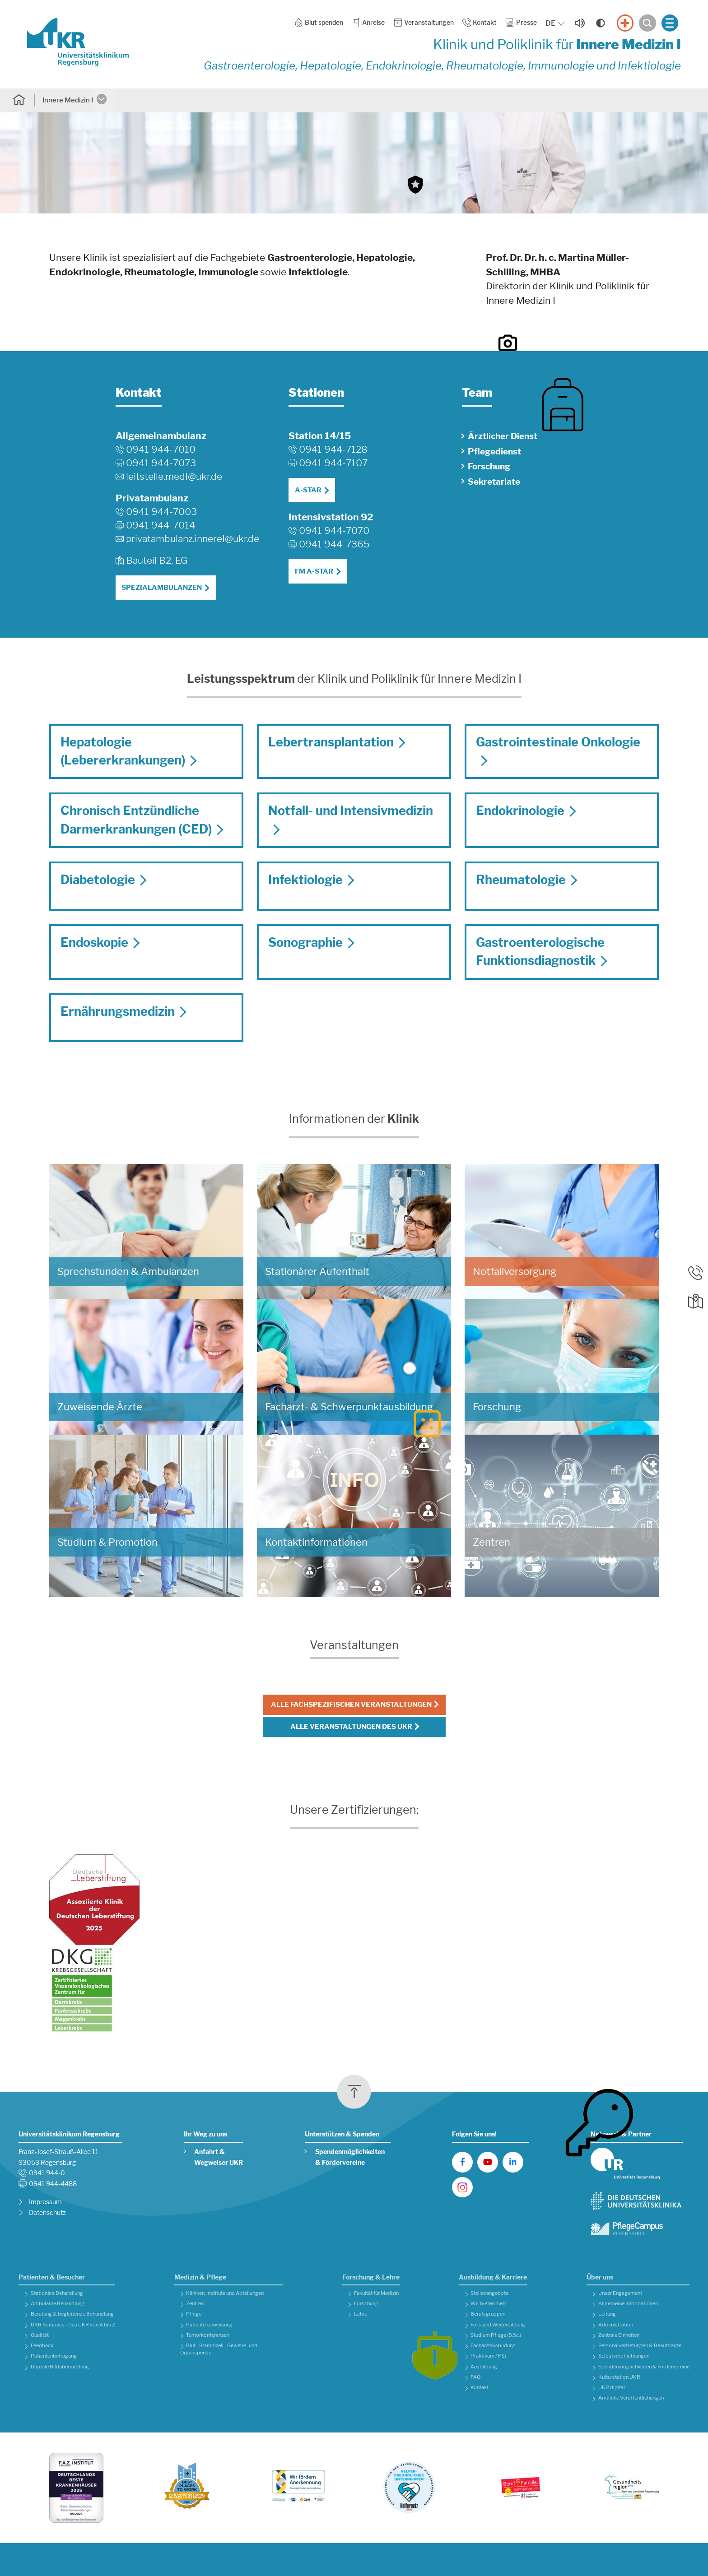 This screenshot has width=708, height=2576. What do you see at coordinates (415, 185) in the screenshot?
I see `access local police or emergency services` at bounding box center [415, 185].